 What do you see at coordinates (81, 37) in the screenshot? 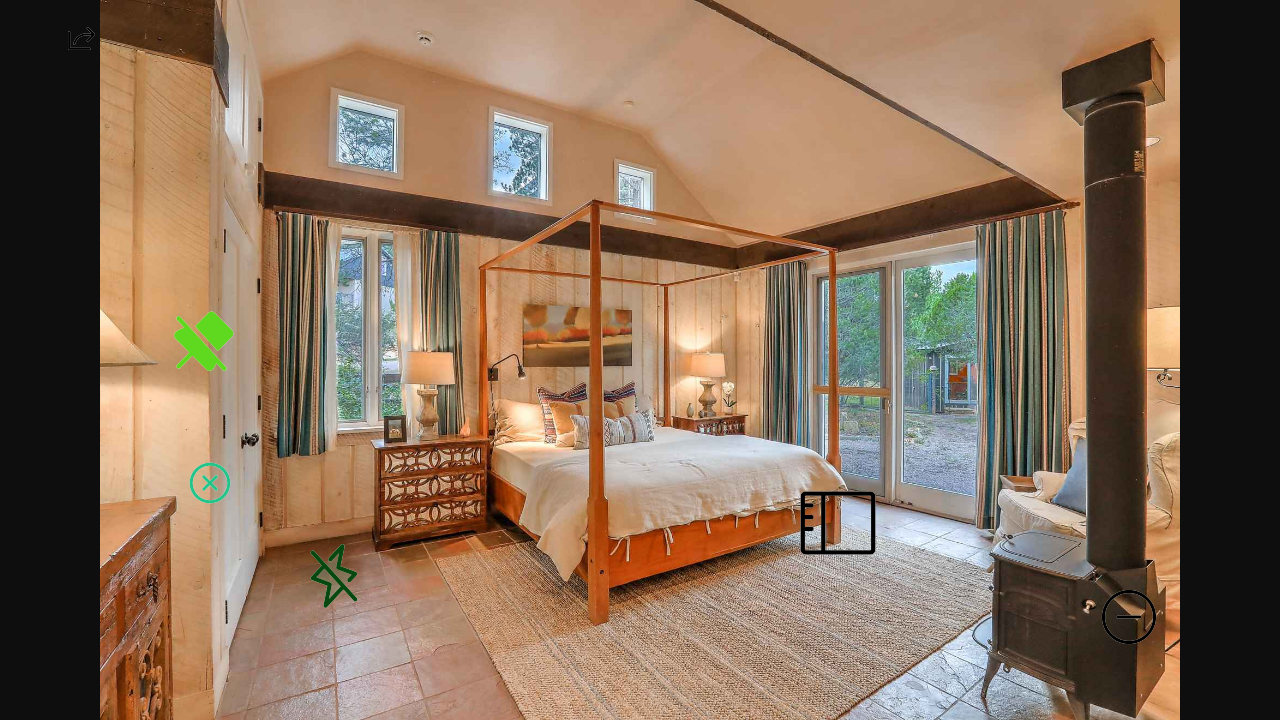
I see `share this content` at bounding box center [81, 37].